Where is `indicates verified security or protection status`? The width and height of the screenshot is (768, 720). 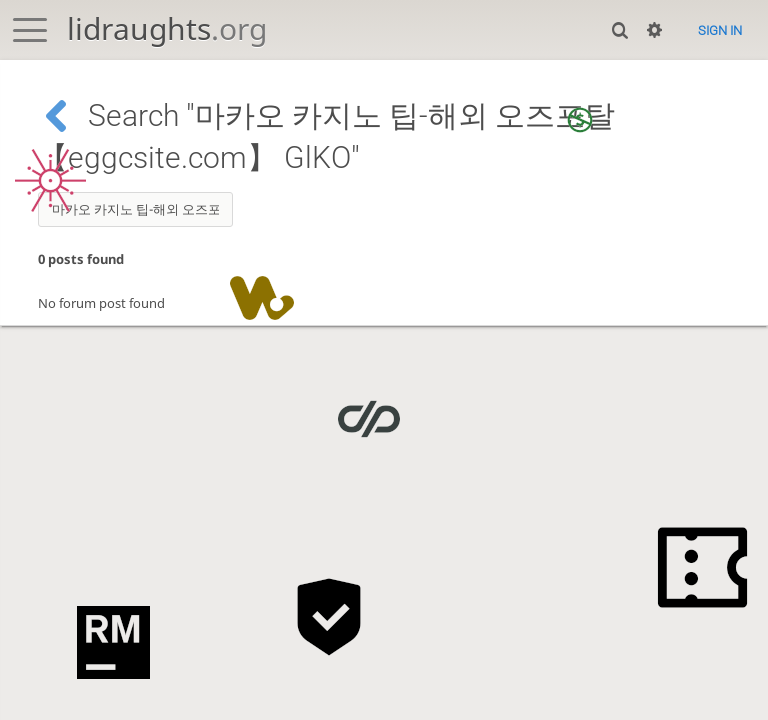
indicates verified security or protection status is located at coordinates (329, 617).